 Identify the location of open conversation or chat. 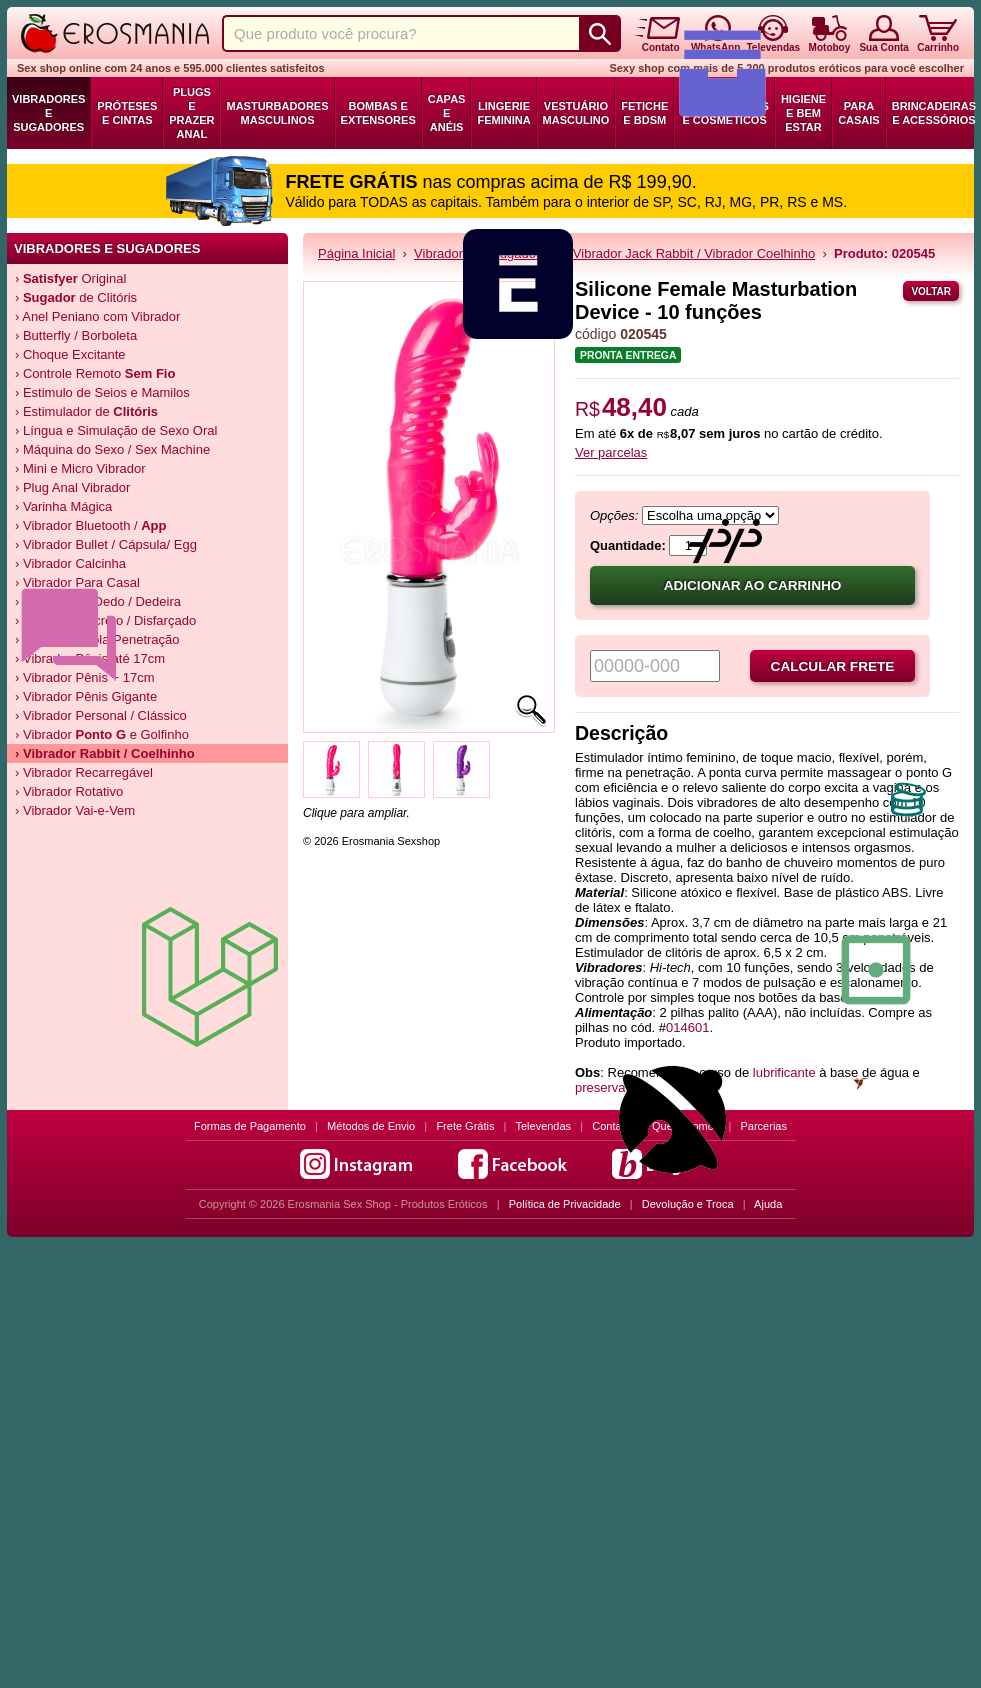
(71, 629).